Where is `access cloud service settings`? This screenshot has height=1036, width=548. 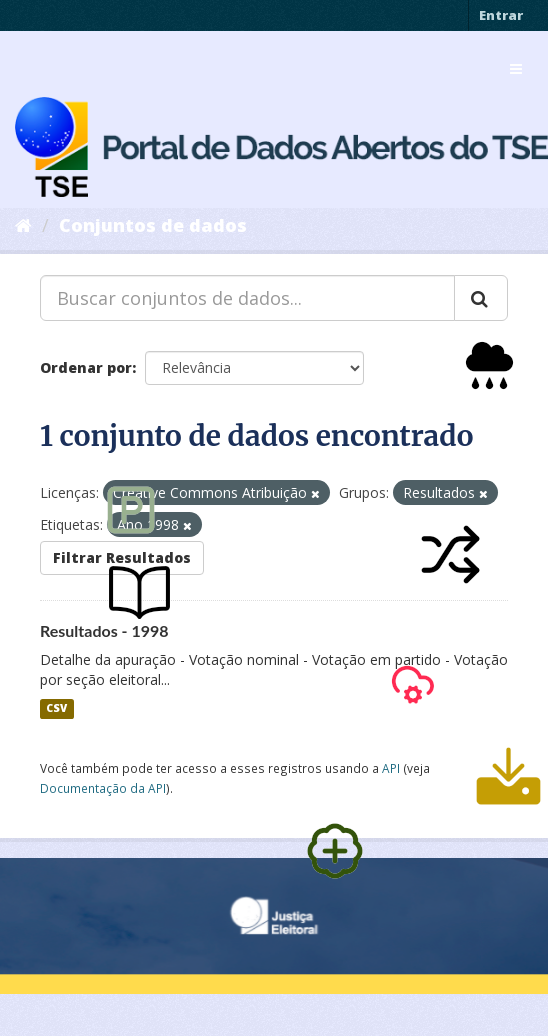 access cloud service settings is located at coordinates (413, 685).